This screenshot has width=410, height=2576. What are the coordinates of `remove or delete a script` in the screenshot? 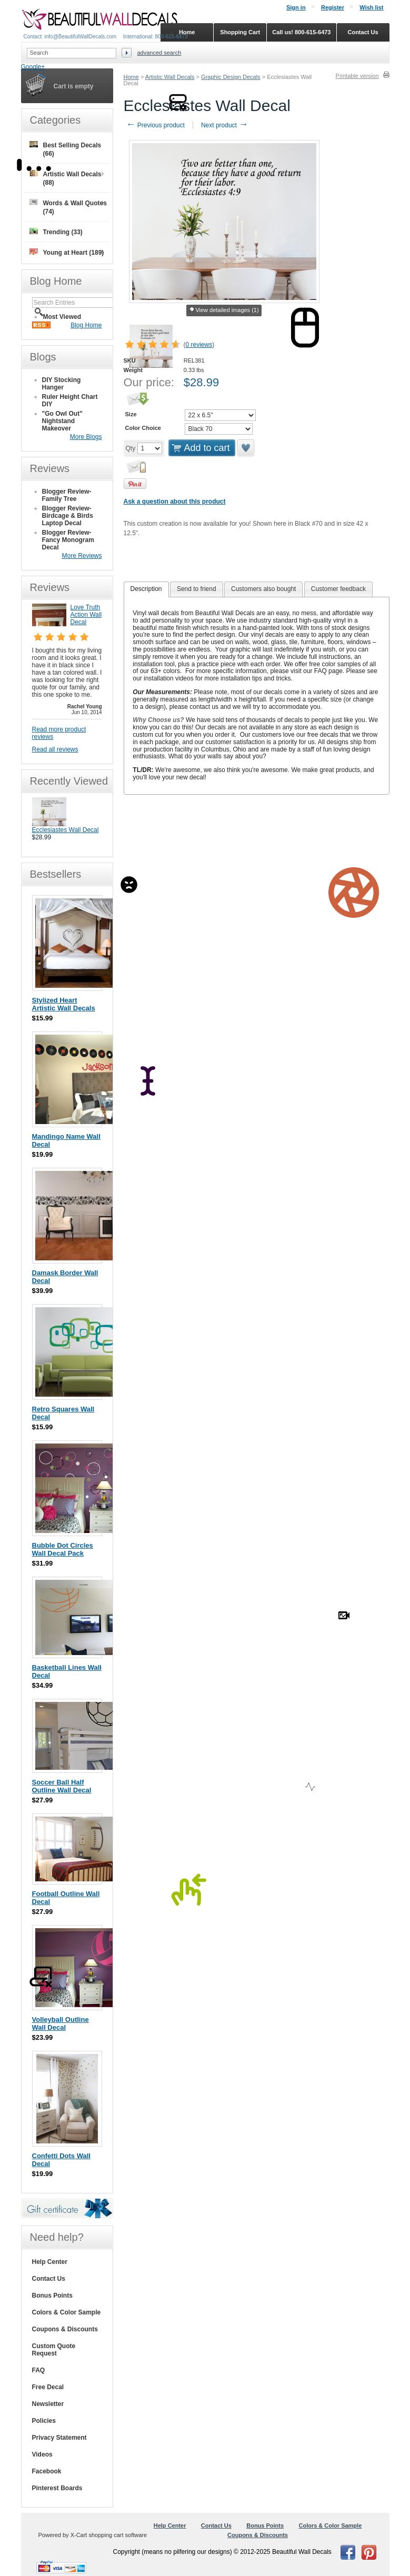 It's located at (41, 1976).